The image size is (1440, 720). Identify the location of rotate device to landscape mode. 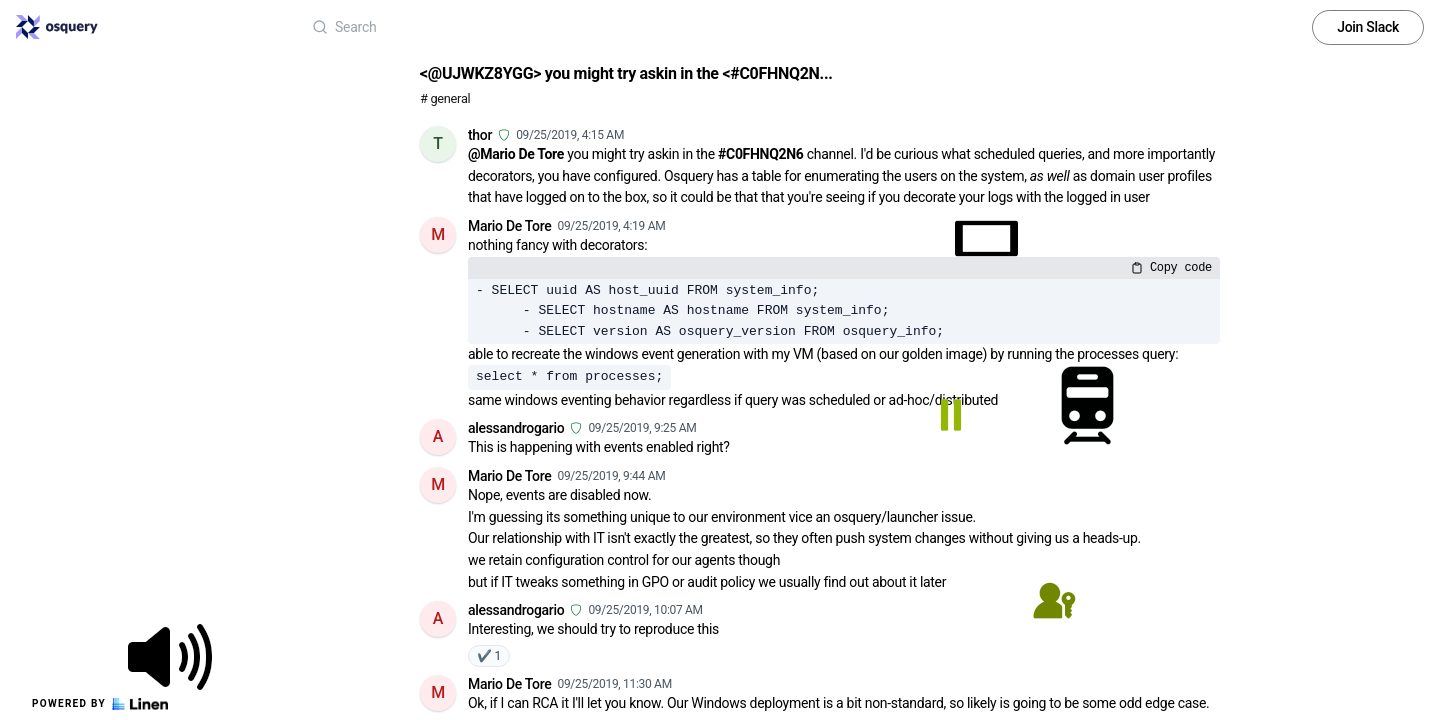
(986, 238).